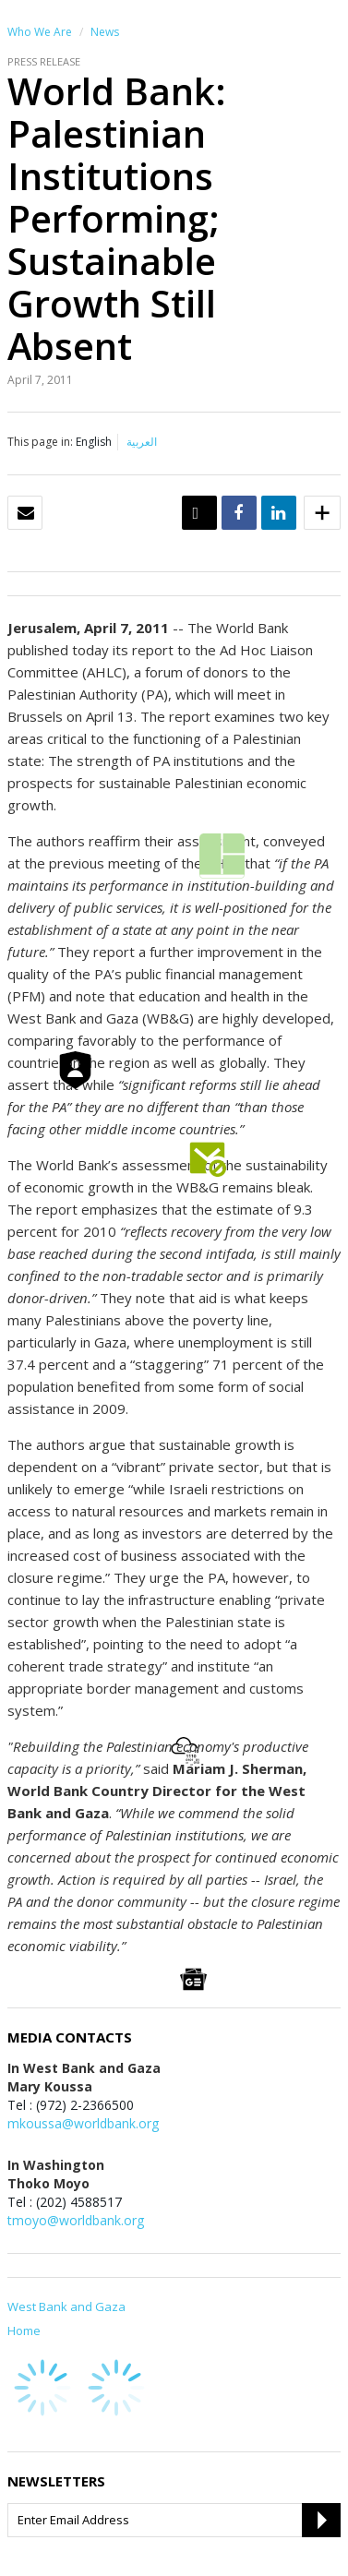  What do you see at coordinates (75, 1070) in the screenshot?
I see `access user privacy or security settings` at bounding box center [75, 1070].